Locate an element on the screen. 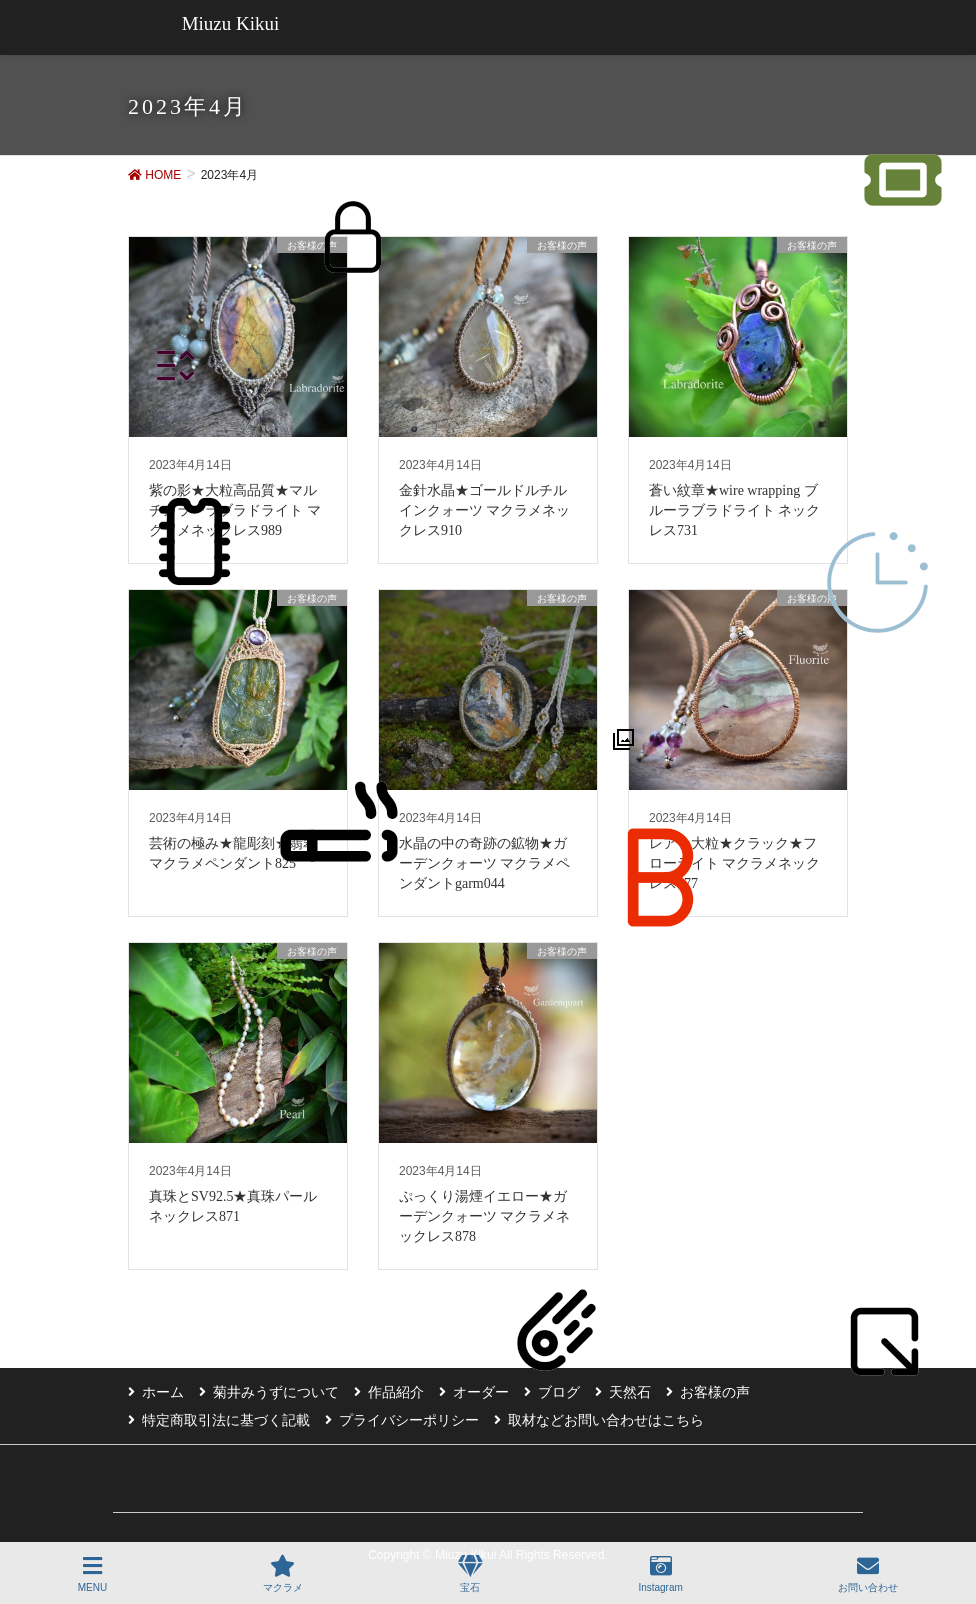 This screenshot has height=1604, width=976. indicates a designated smoking area is located at coordinates (339, 835).